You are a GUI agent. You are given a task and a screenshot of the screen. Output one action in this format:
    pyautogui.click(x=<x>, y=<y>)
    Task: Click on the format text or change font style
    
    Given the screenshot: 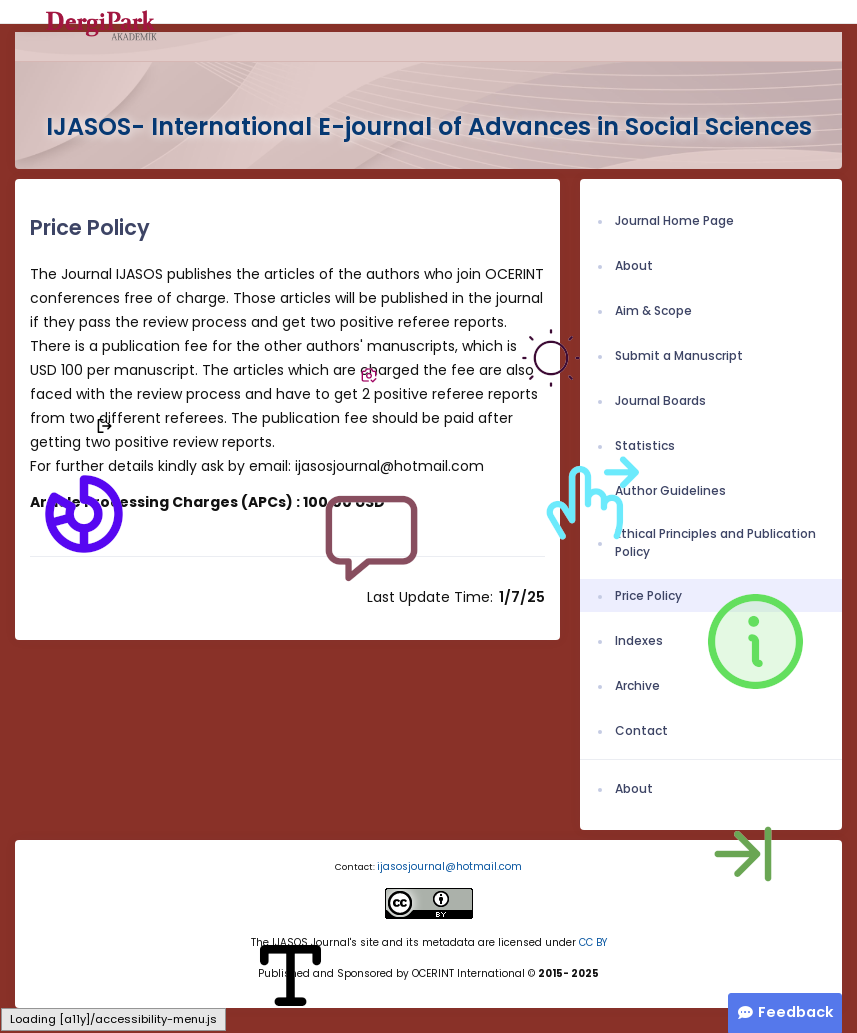 What is the action you would take?
    pyautogui.click(x=290, y=975)
    